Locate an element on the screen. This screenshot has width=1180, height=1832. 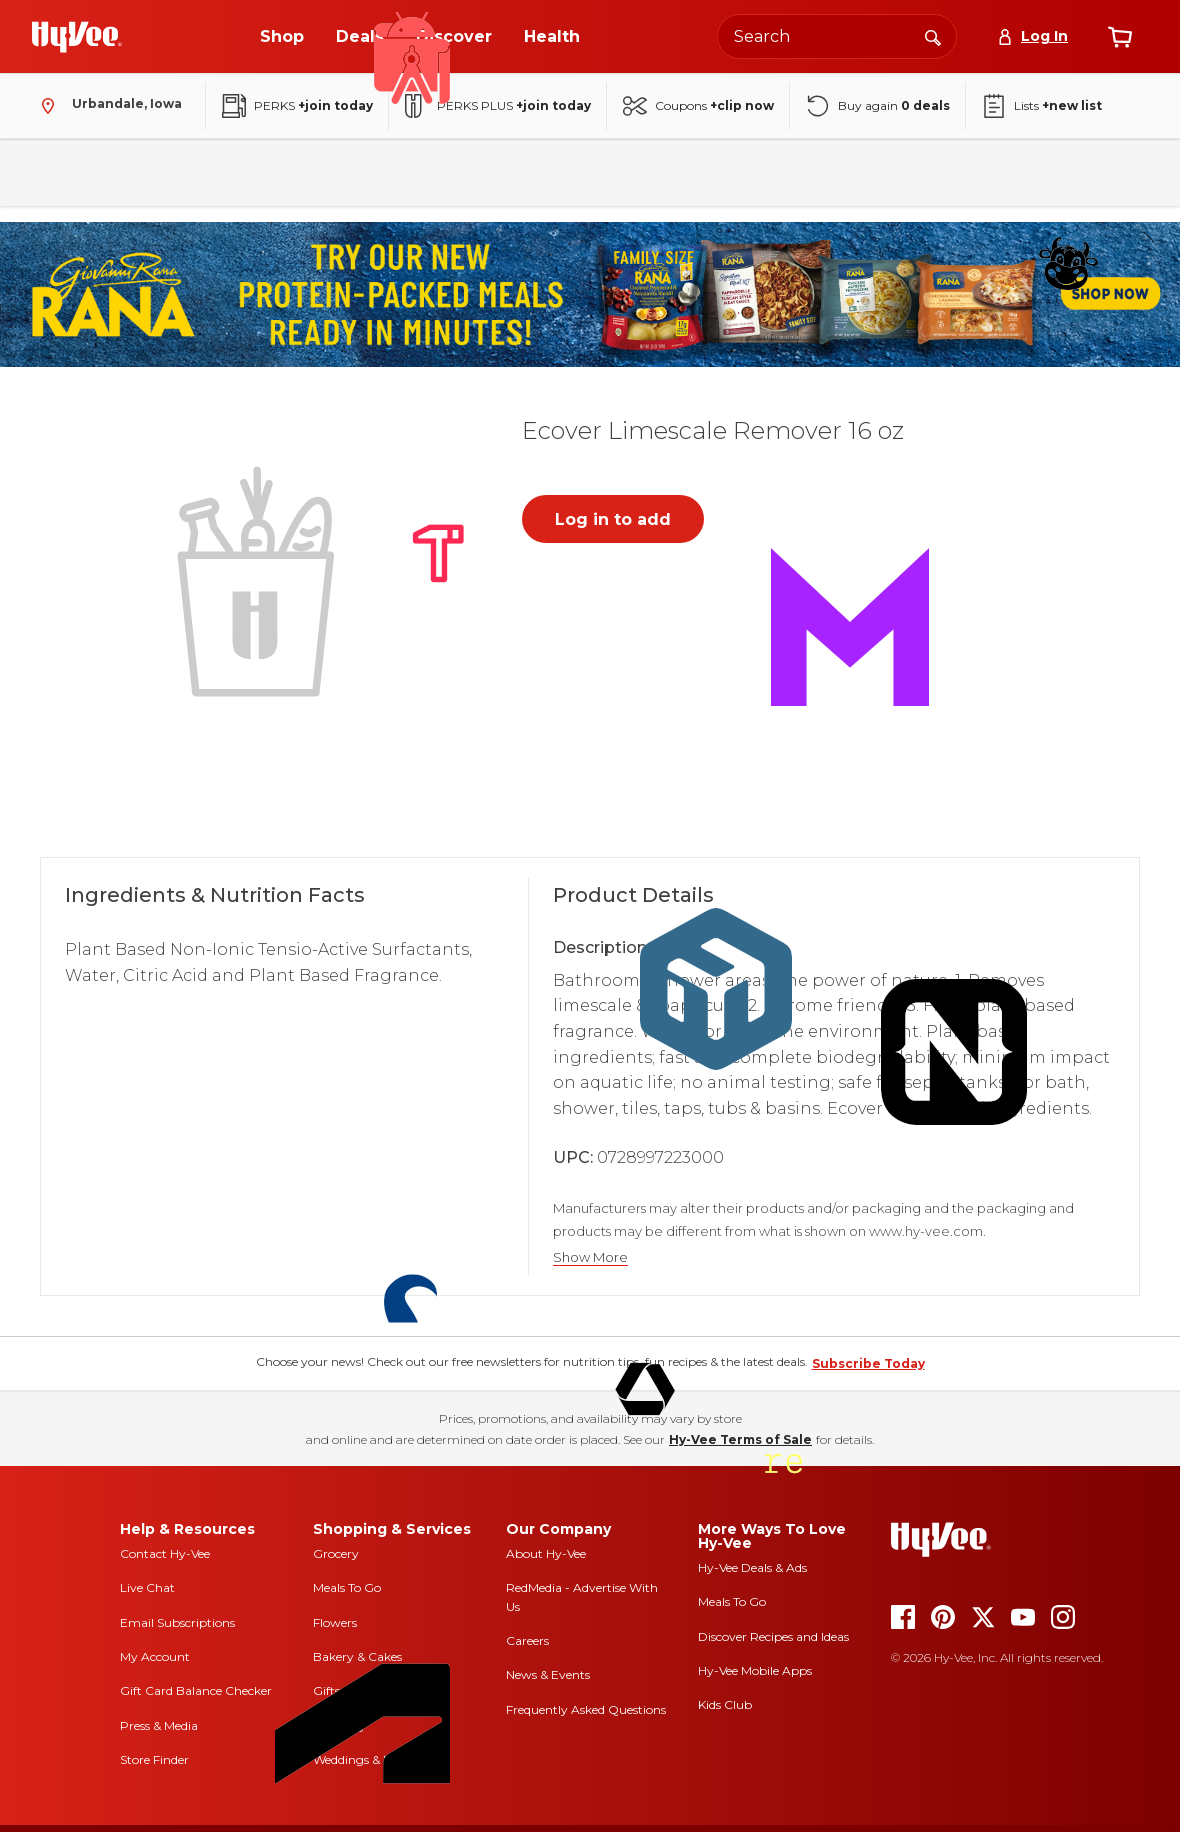
autodesk logo is located at coordinates (362, 1723).